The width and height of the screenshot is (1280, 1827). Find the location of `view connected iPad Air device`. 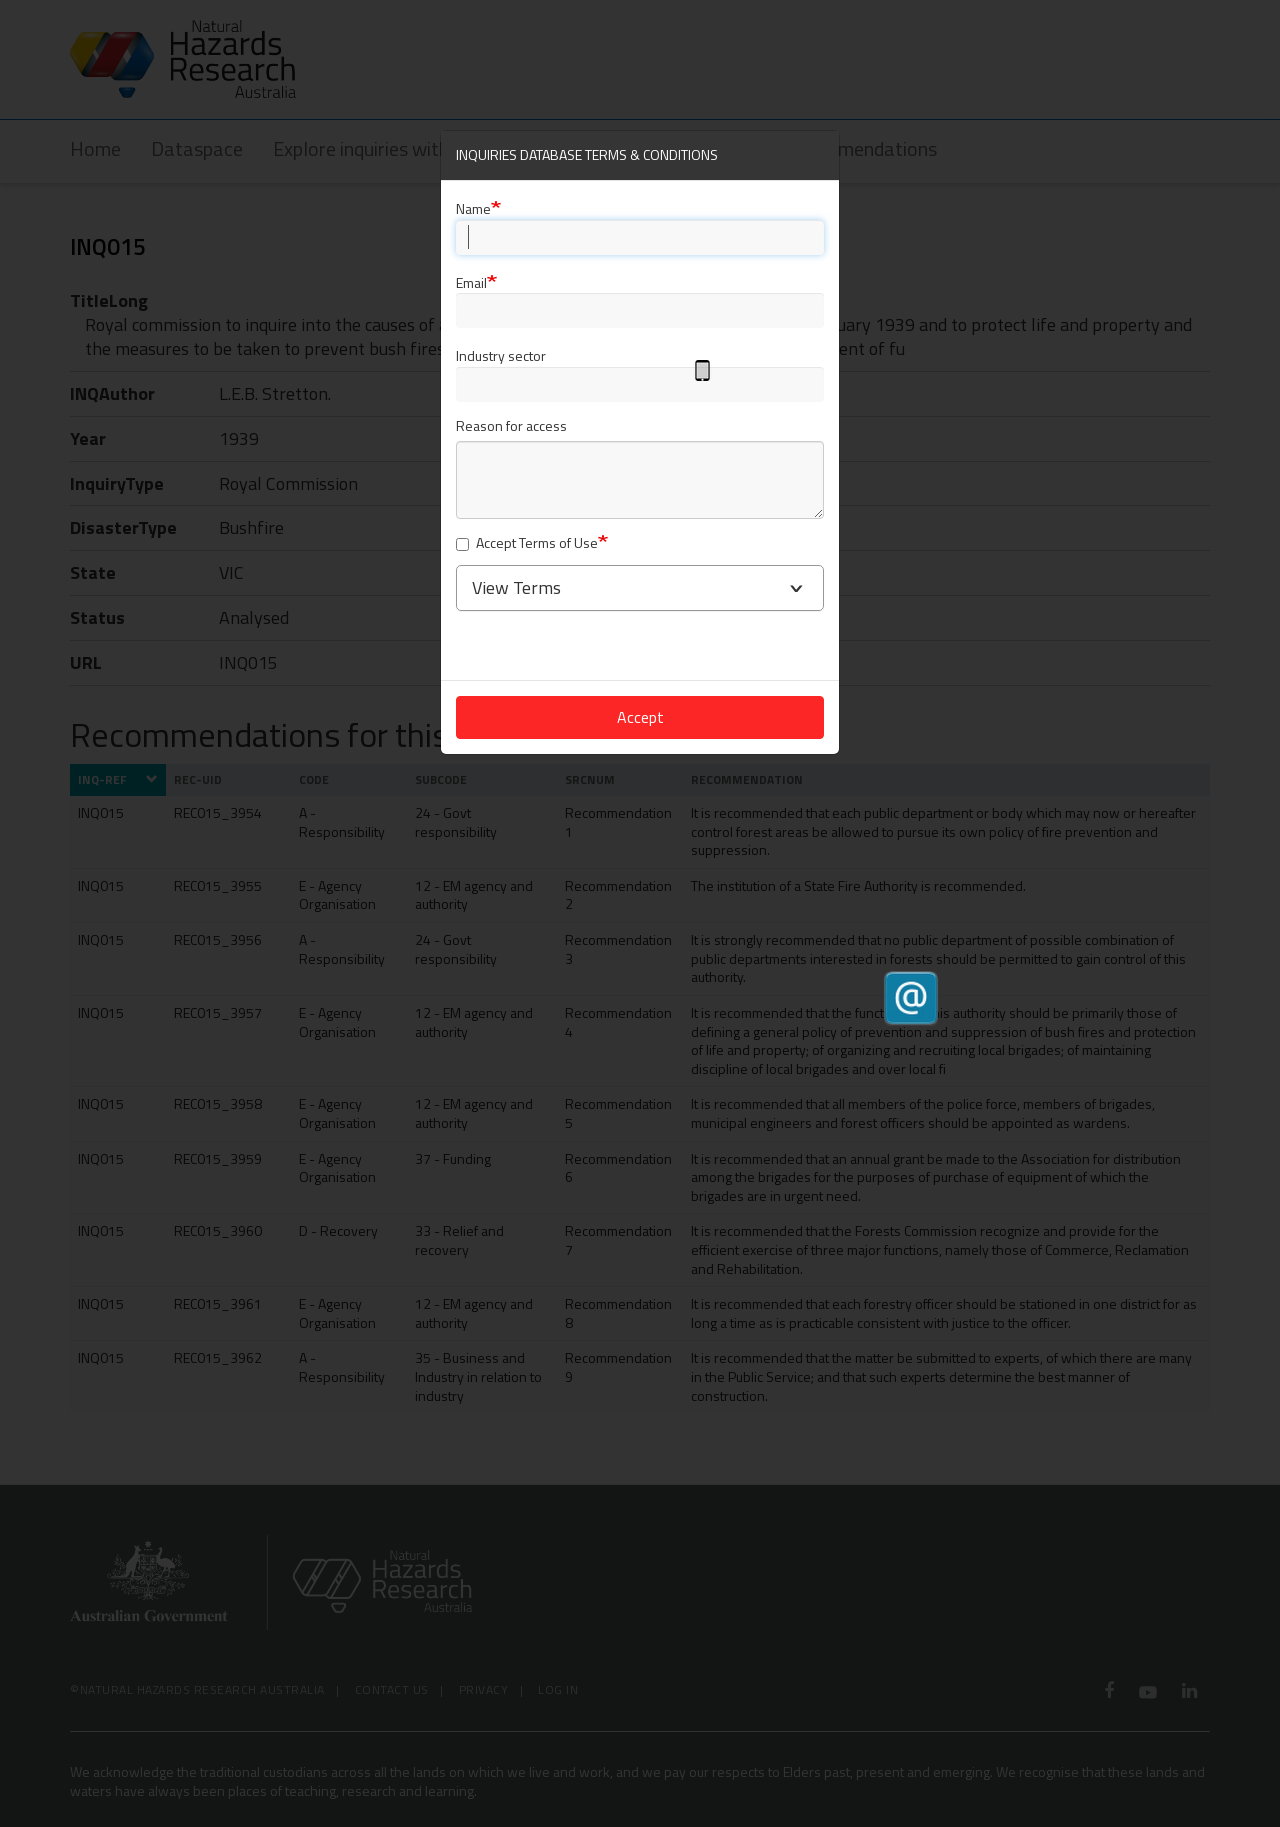

view connected iPad Air device is located at coordinates (702, 370).